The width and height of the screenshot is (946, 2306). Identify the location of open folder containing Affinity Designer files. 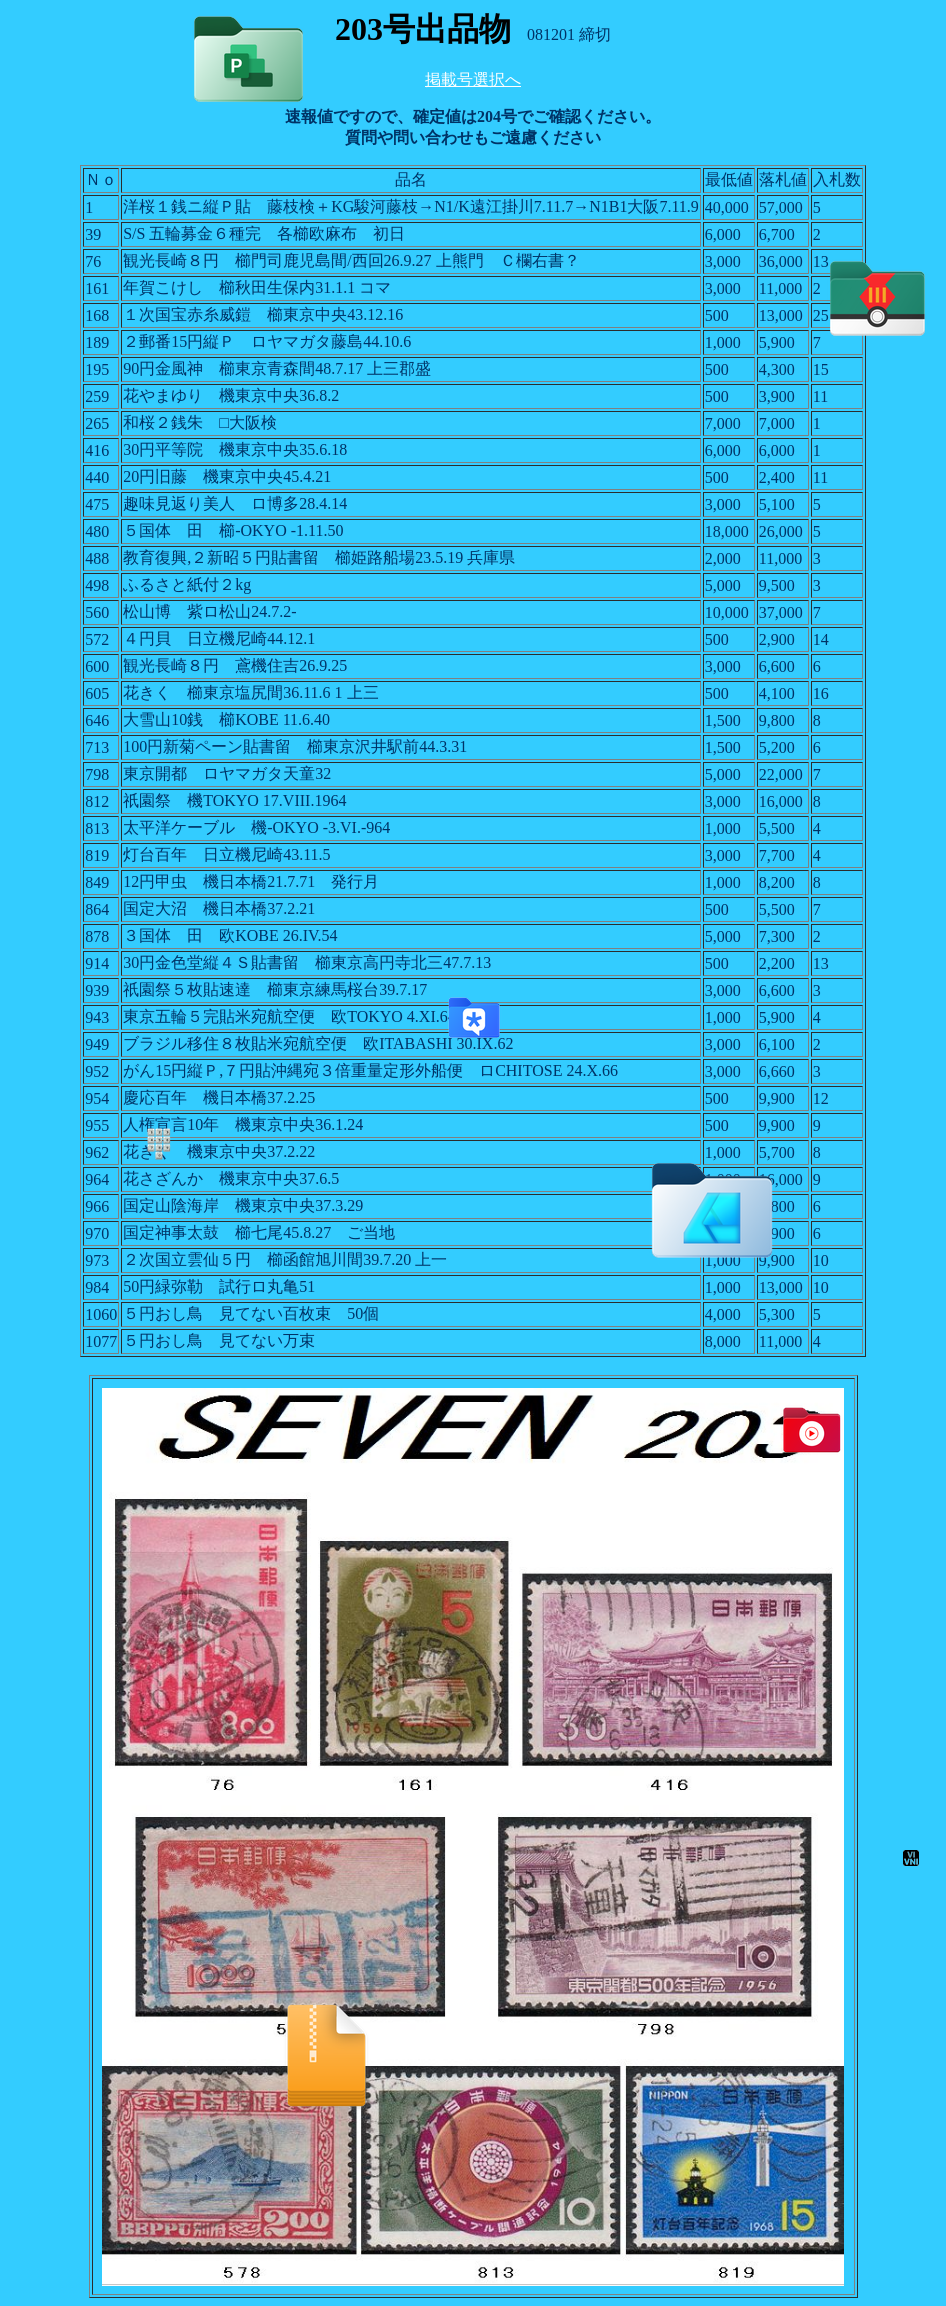
(711, 1213).